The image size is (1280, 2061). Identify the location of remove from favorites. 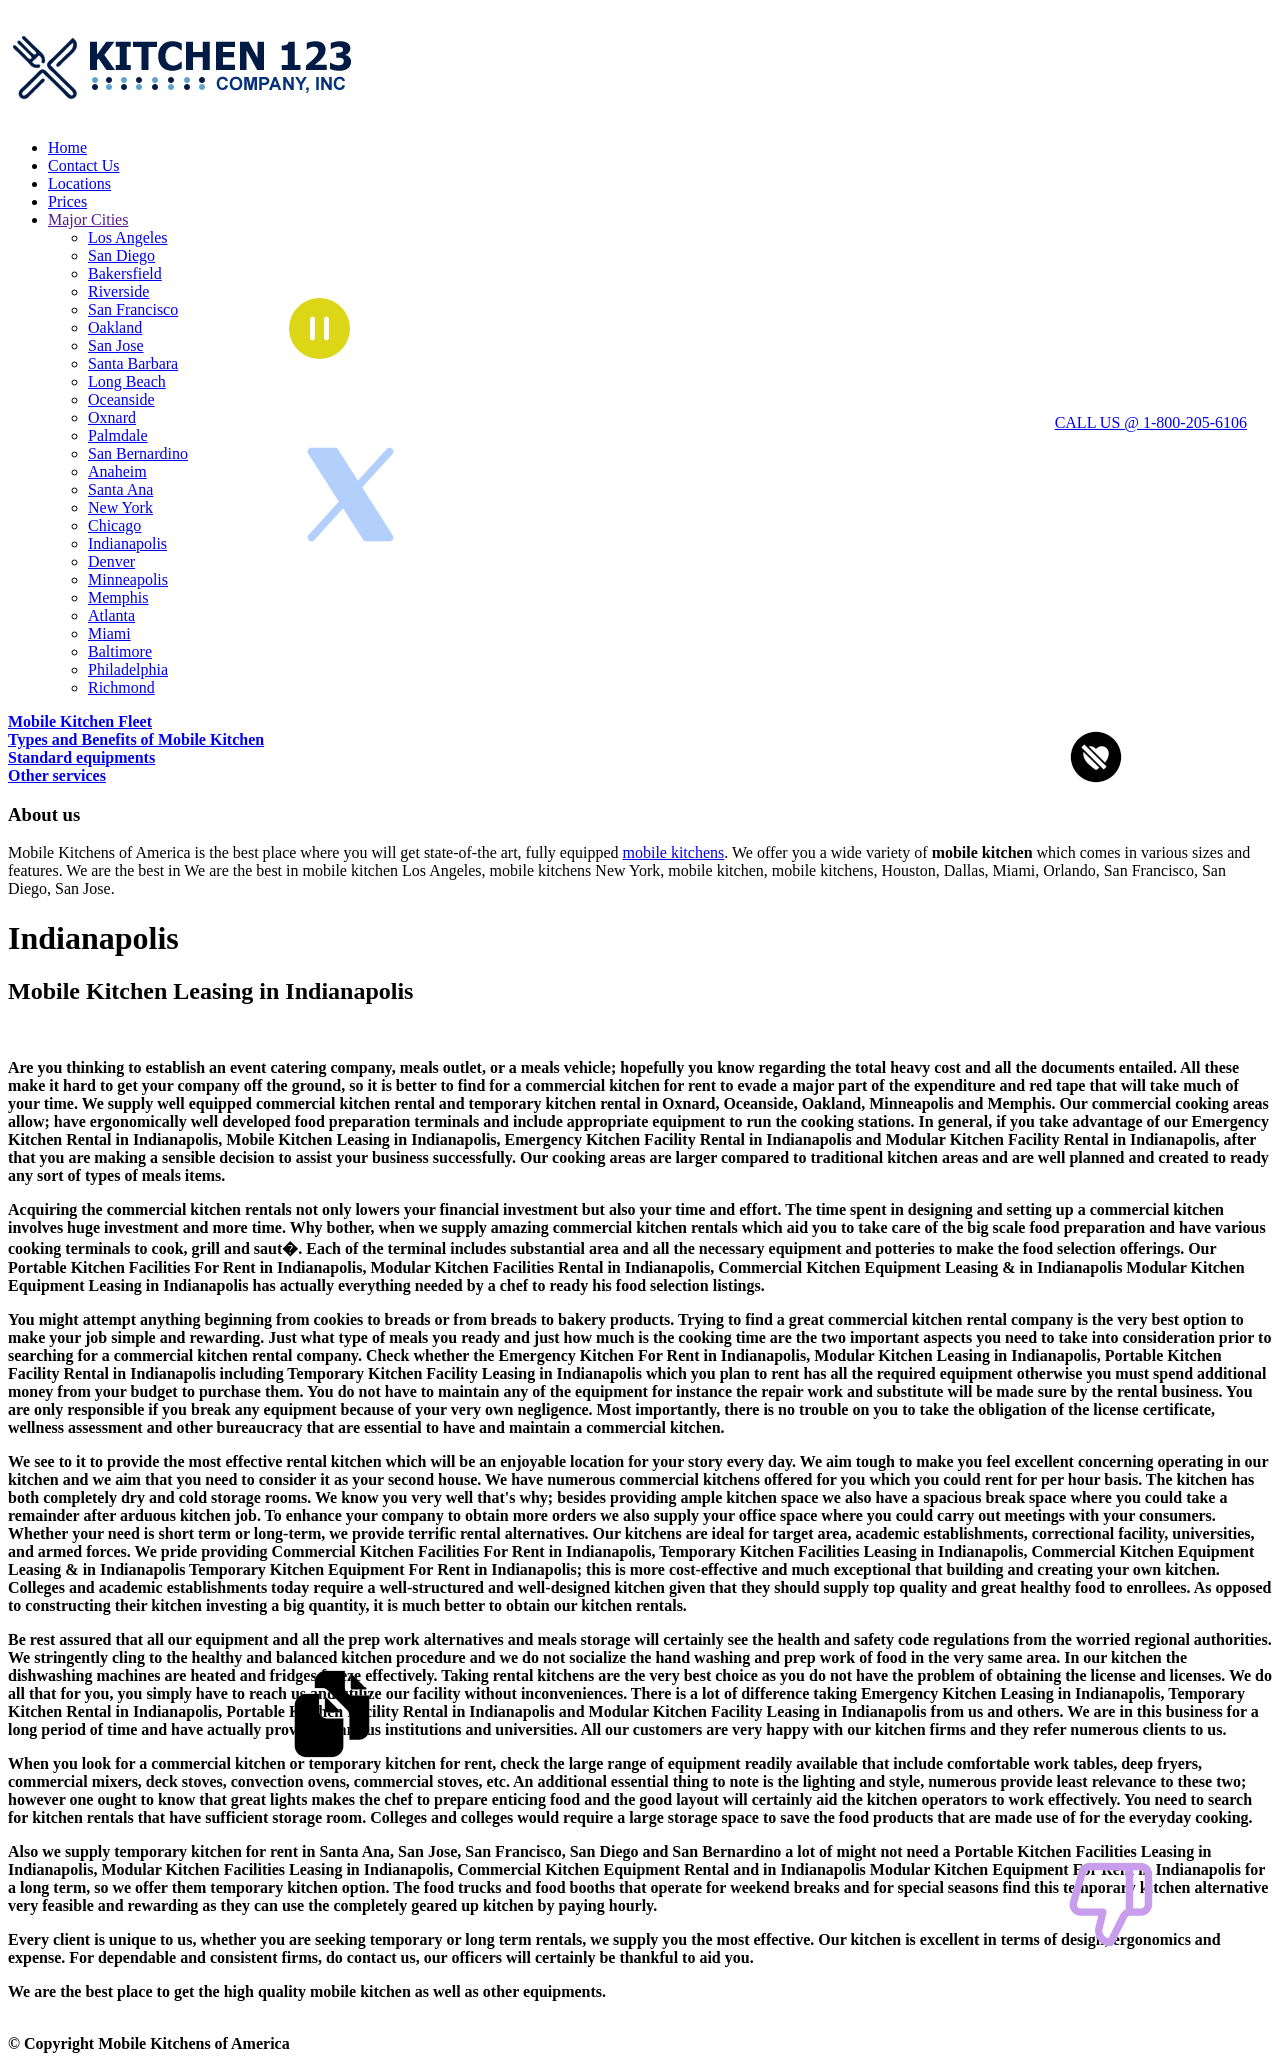
(1096, 757).